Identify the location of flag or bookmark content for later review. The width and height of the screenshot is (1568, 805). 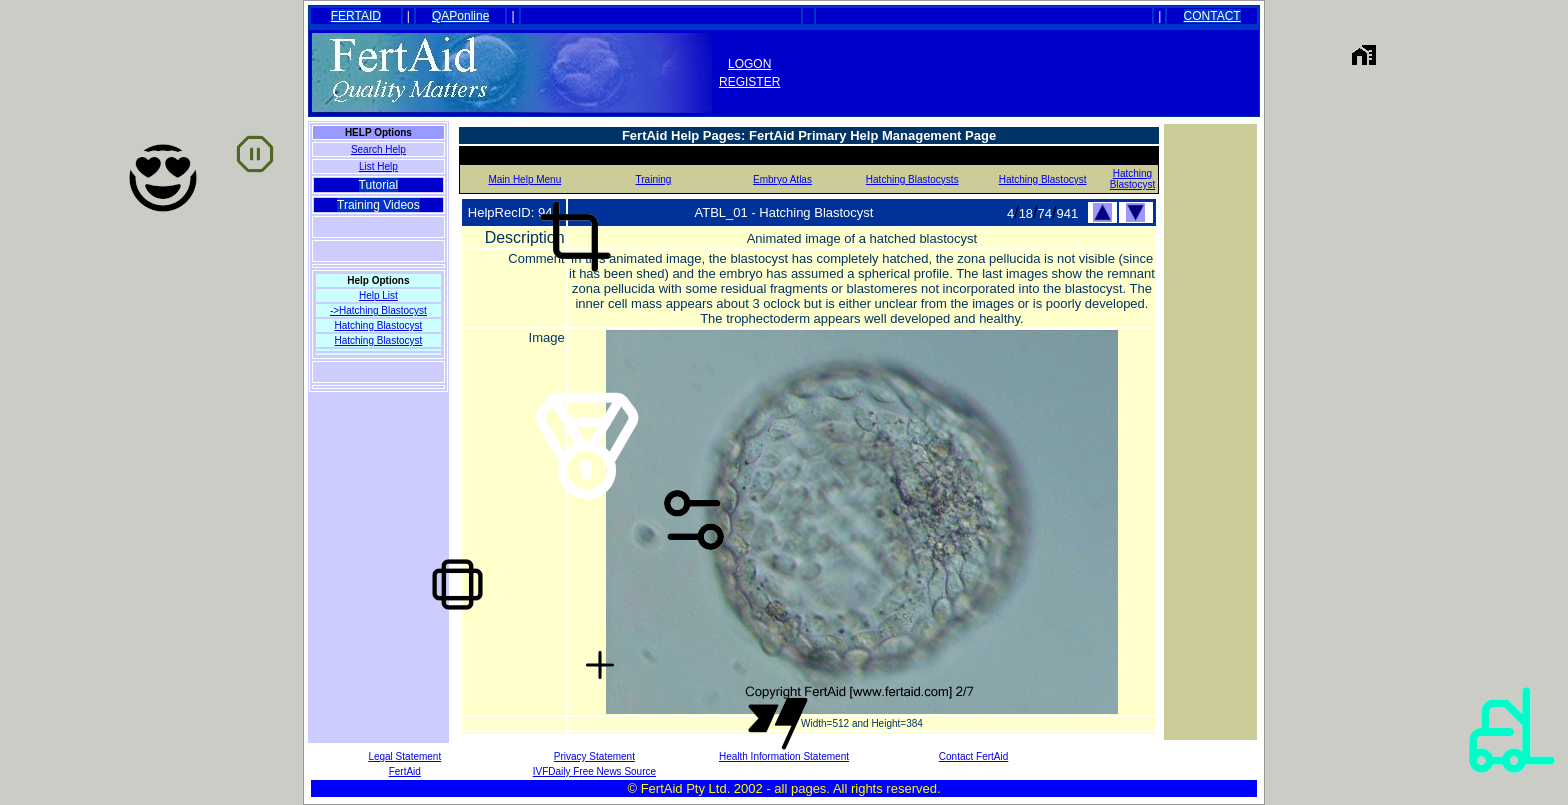
(777, 721).